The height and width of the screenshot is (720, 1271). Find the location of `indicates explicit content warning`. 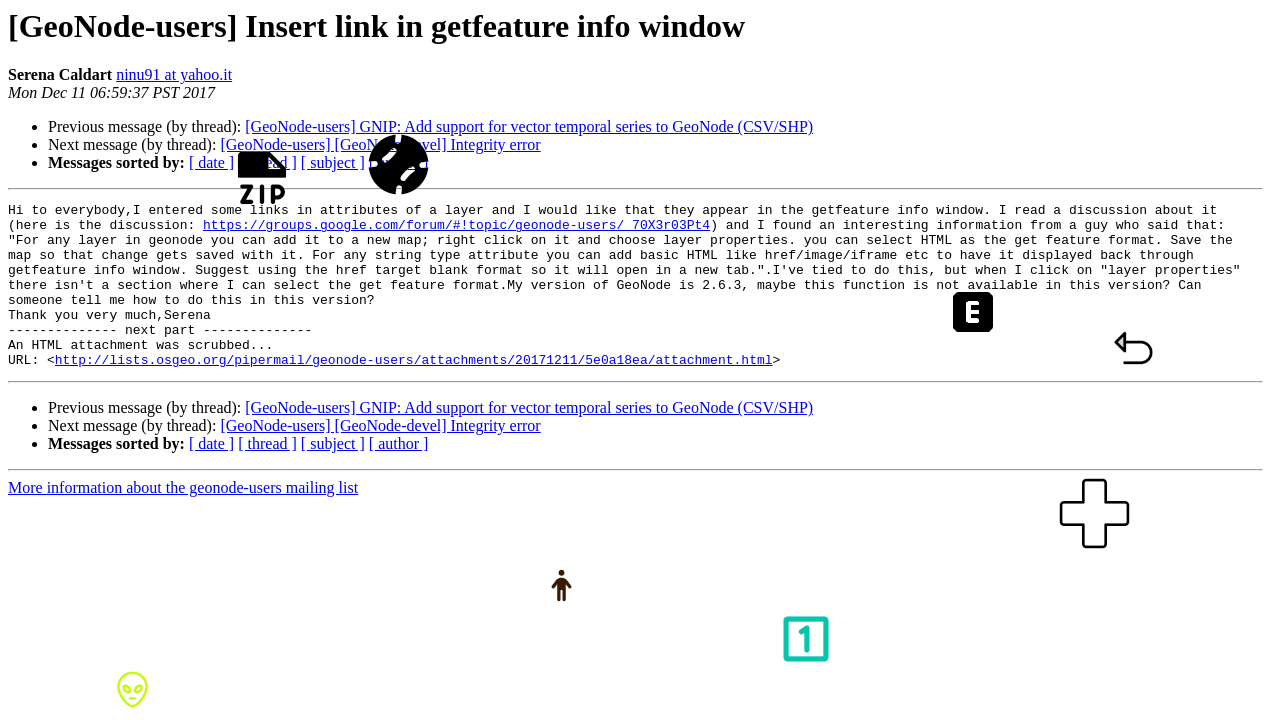

indicates explicit content warning is located at coordinates (973, 312).